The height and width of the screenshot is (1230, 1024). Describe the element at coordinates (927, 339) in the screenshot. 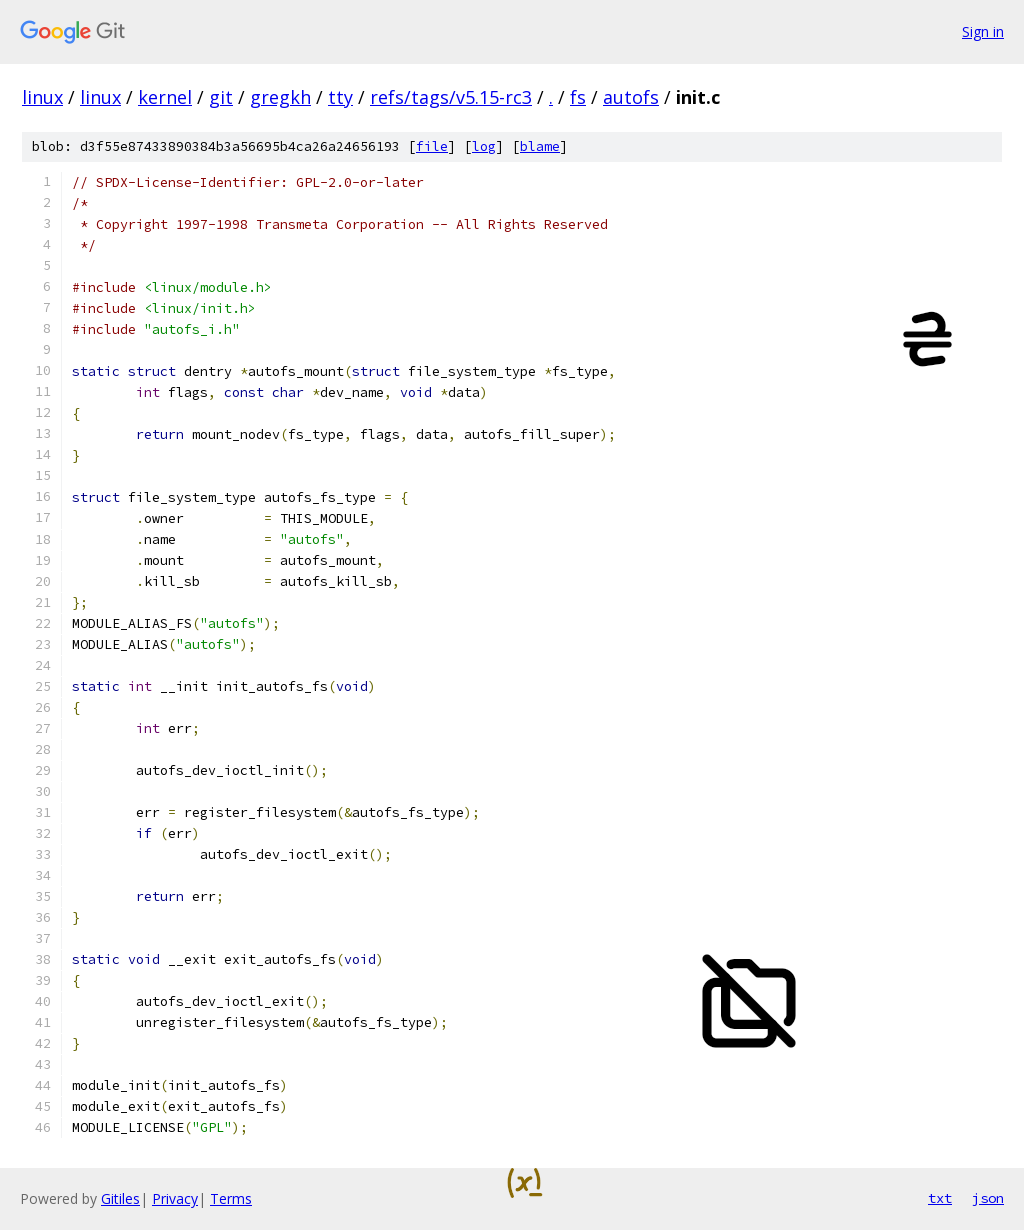

I see `indicates Ukrainian hryvnia currency` at that location.